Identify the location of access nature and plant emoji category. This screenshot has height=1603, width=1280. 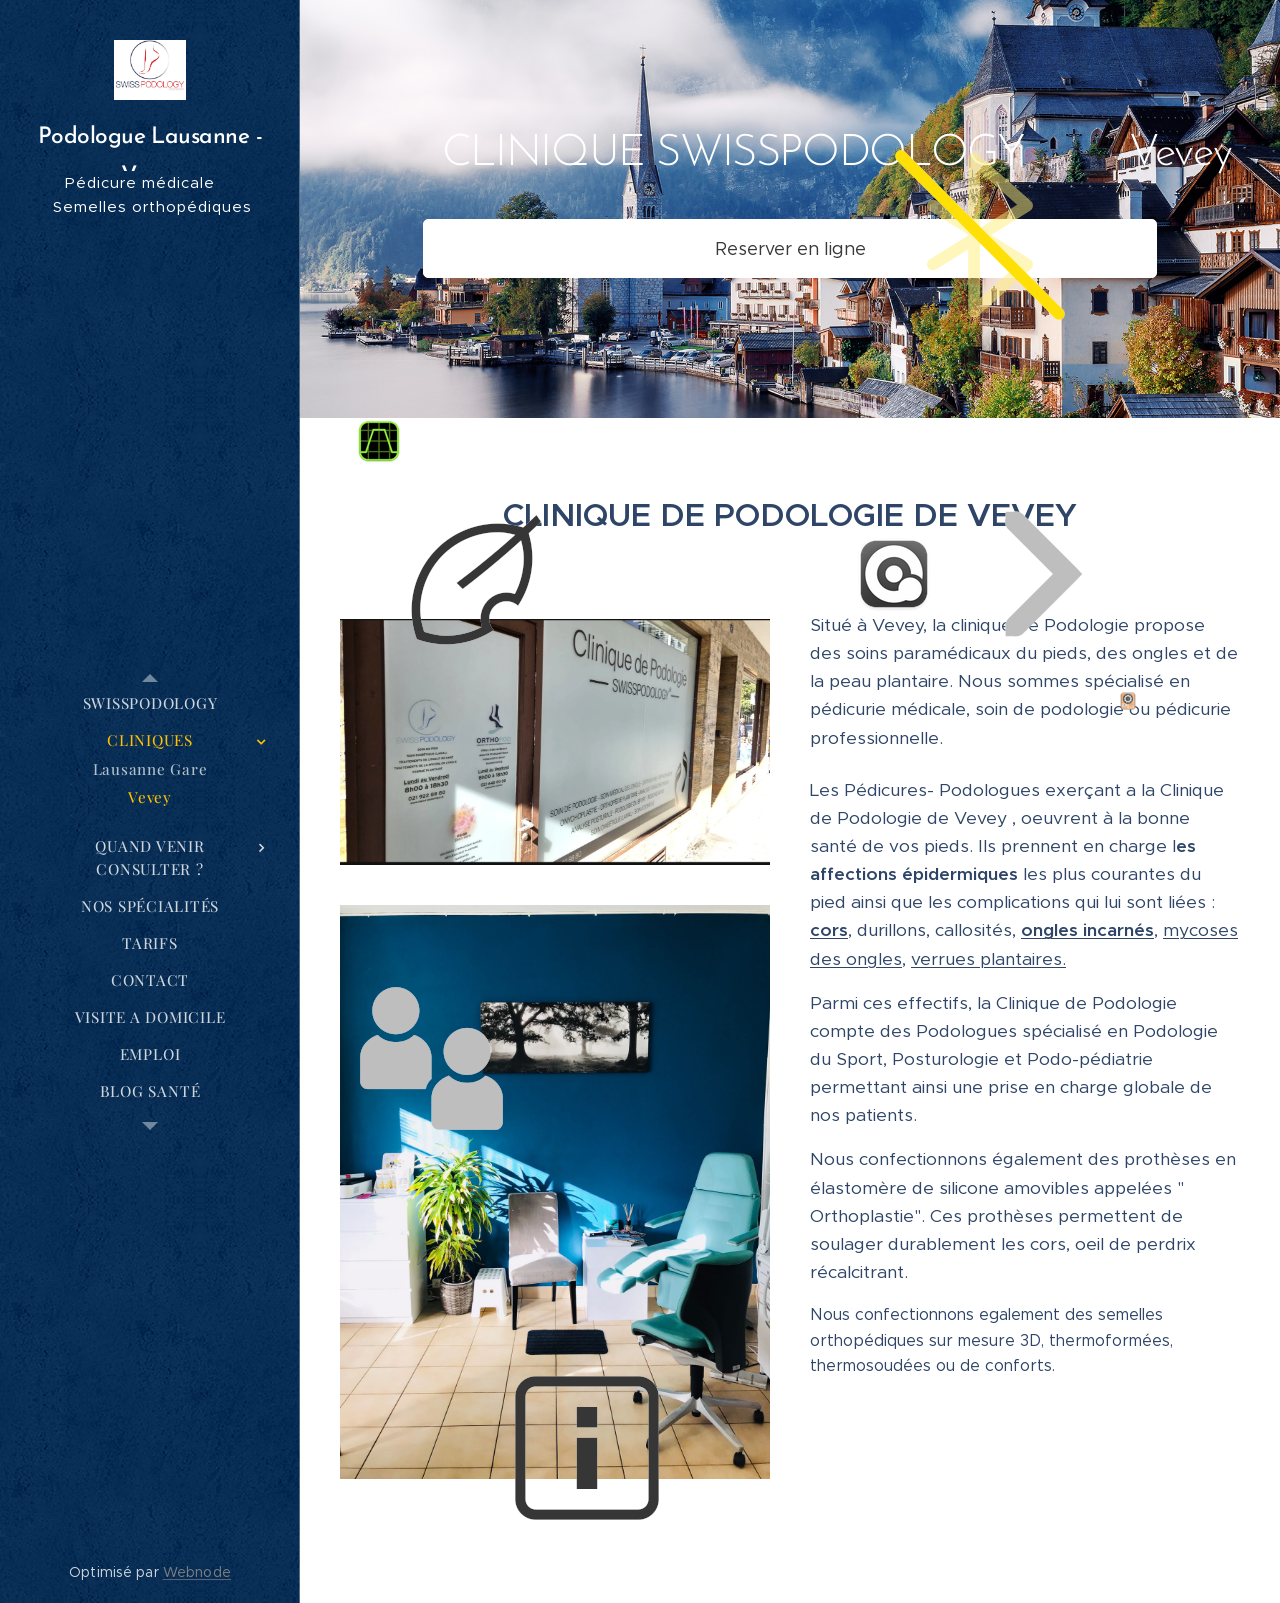
(472, 584).